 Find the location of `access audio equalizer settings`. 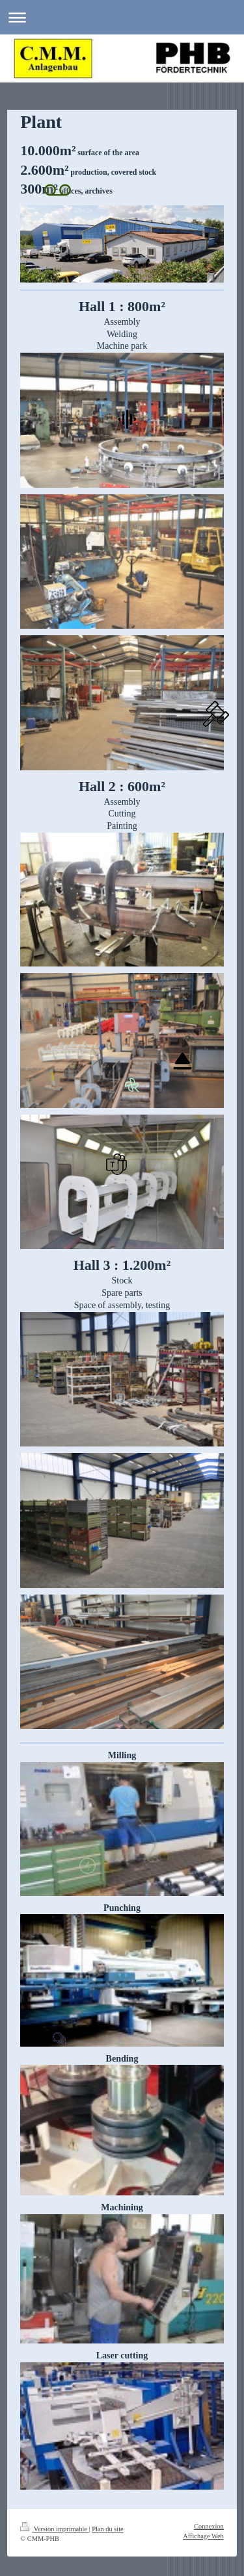

access audio equalizer settings is located at coordinates (127, 419).